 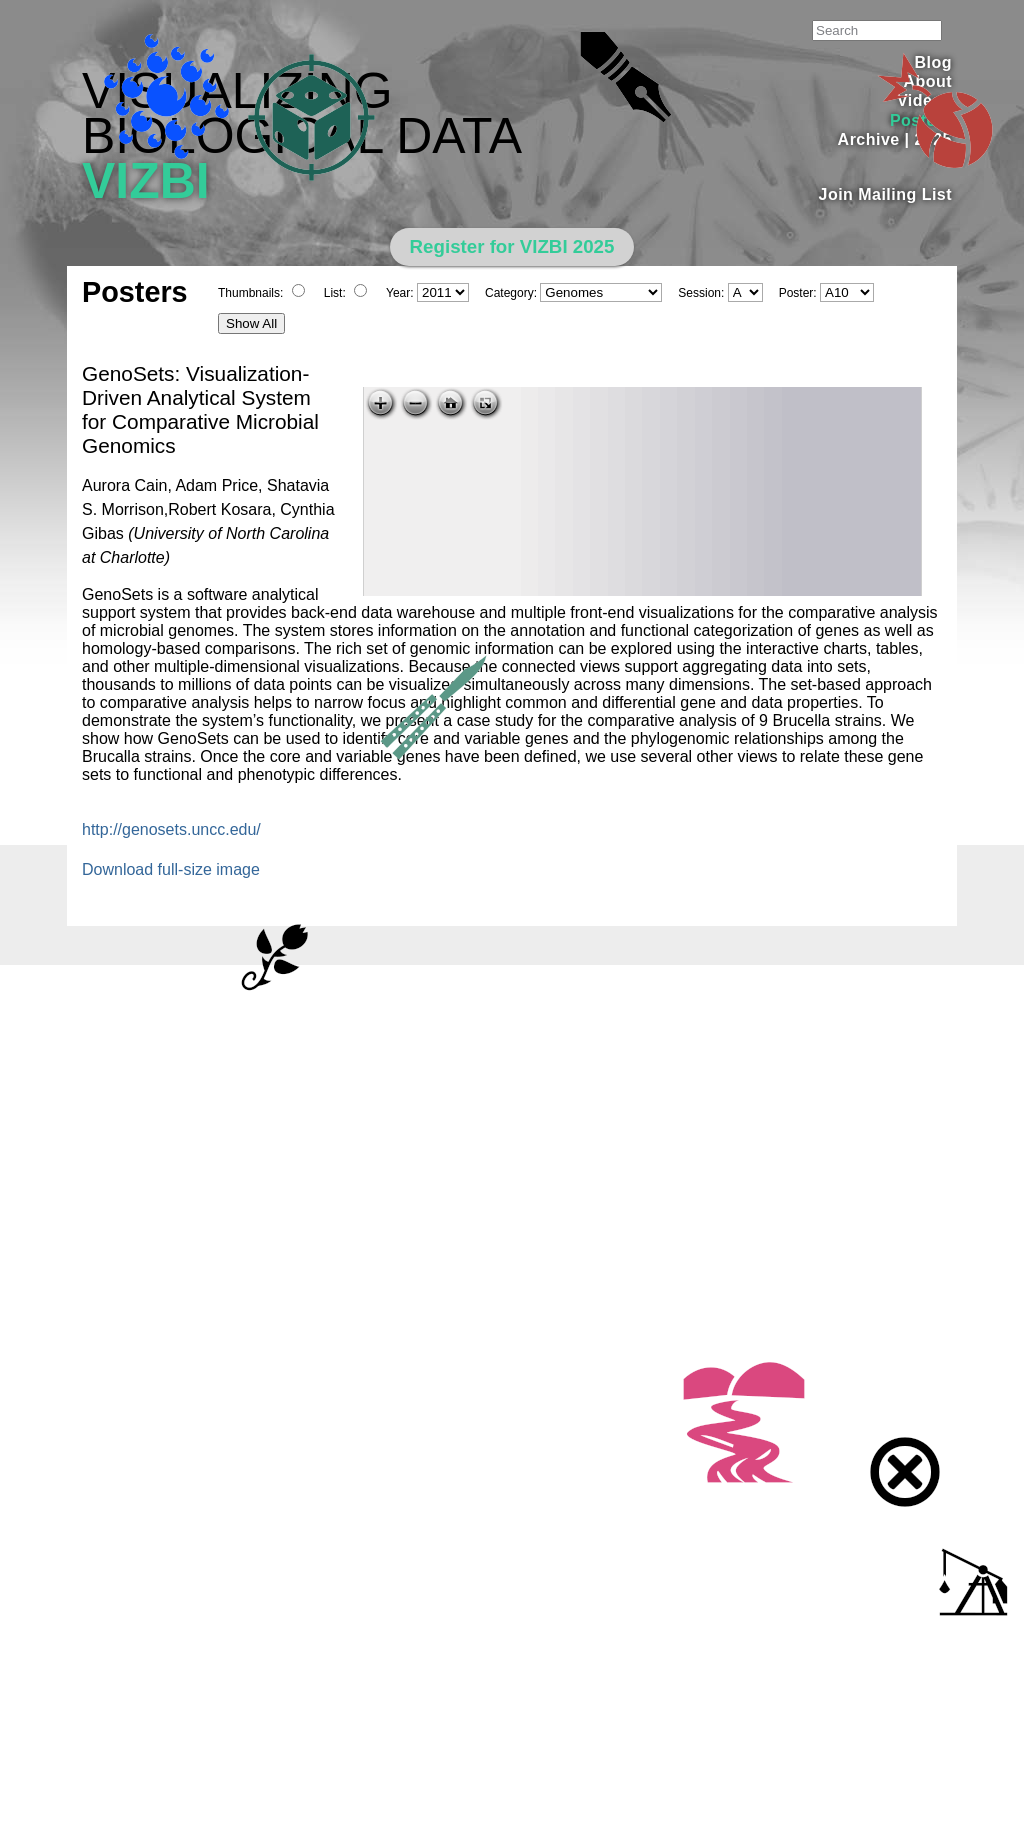 What do you see at coordinates (626, 77) in the screenshot?
I see `compose a new document or note` at bounding box center [626, 77].